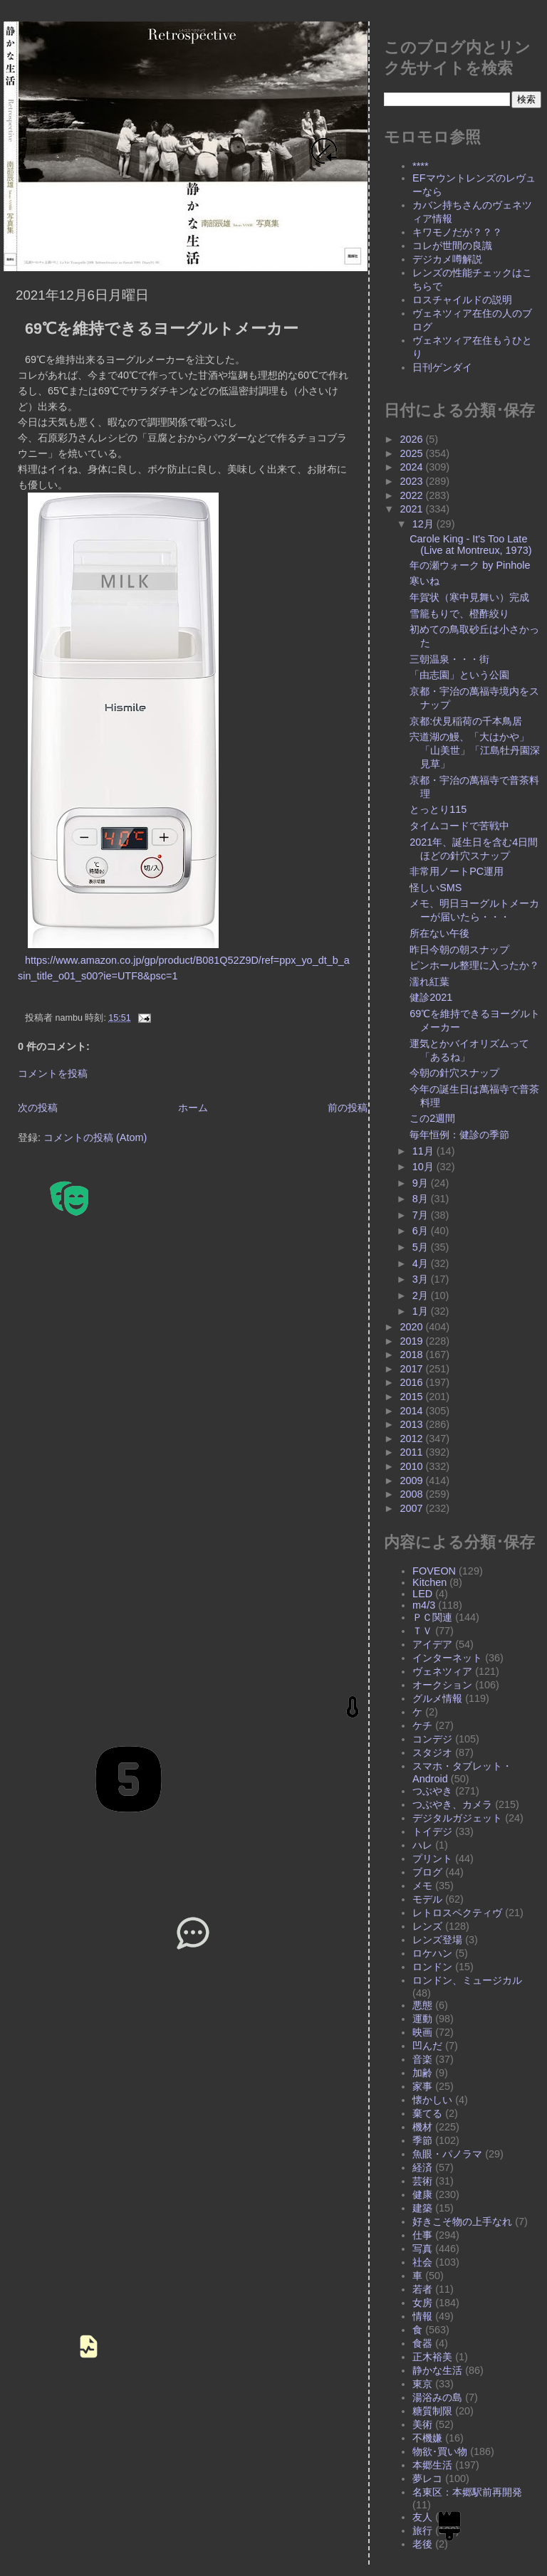  Describe the element at coordinates (193, 1933) in the screenshot. I see `open chat or messaging` at that location.